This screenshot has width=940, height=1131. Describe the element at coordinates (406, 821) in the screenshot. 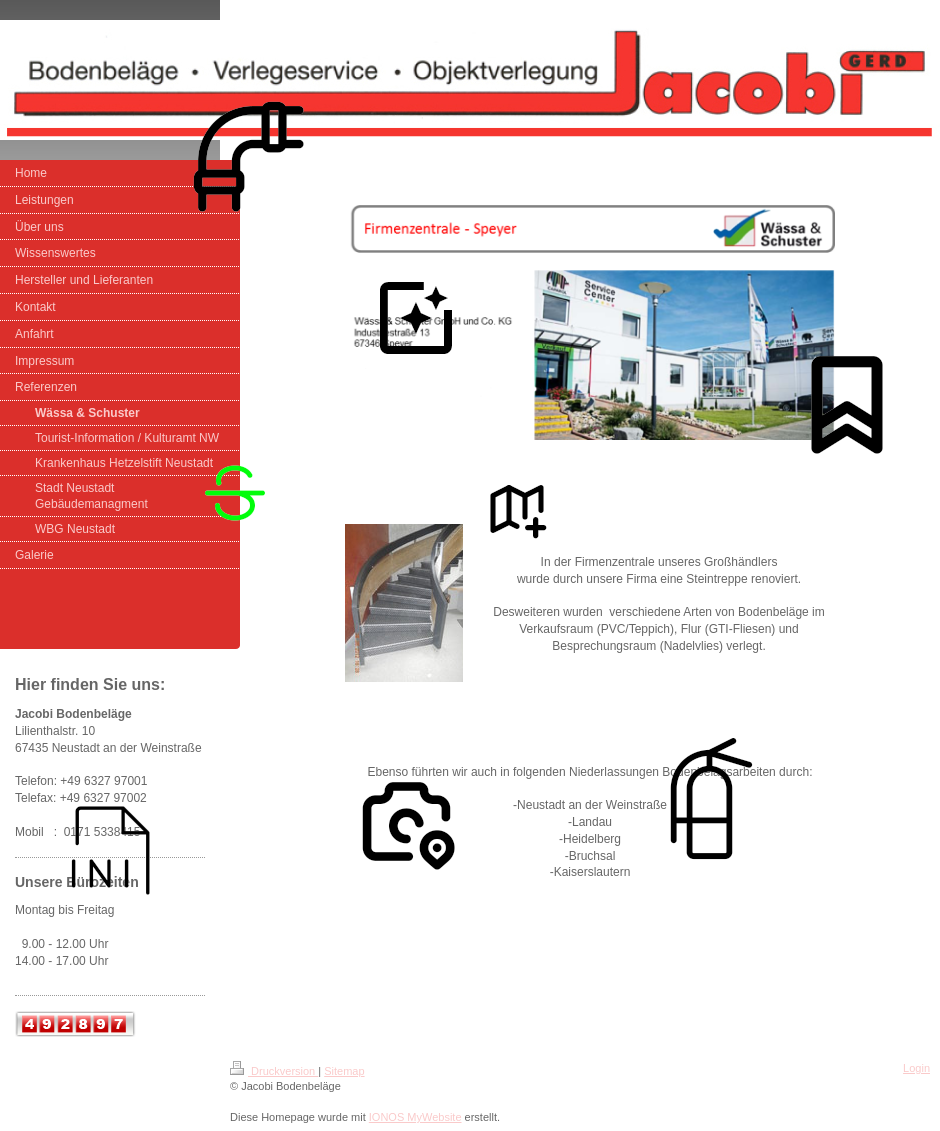

I see `view photos taken at a specific location` at that location.